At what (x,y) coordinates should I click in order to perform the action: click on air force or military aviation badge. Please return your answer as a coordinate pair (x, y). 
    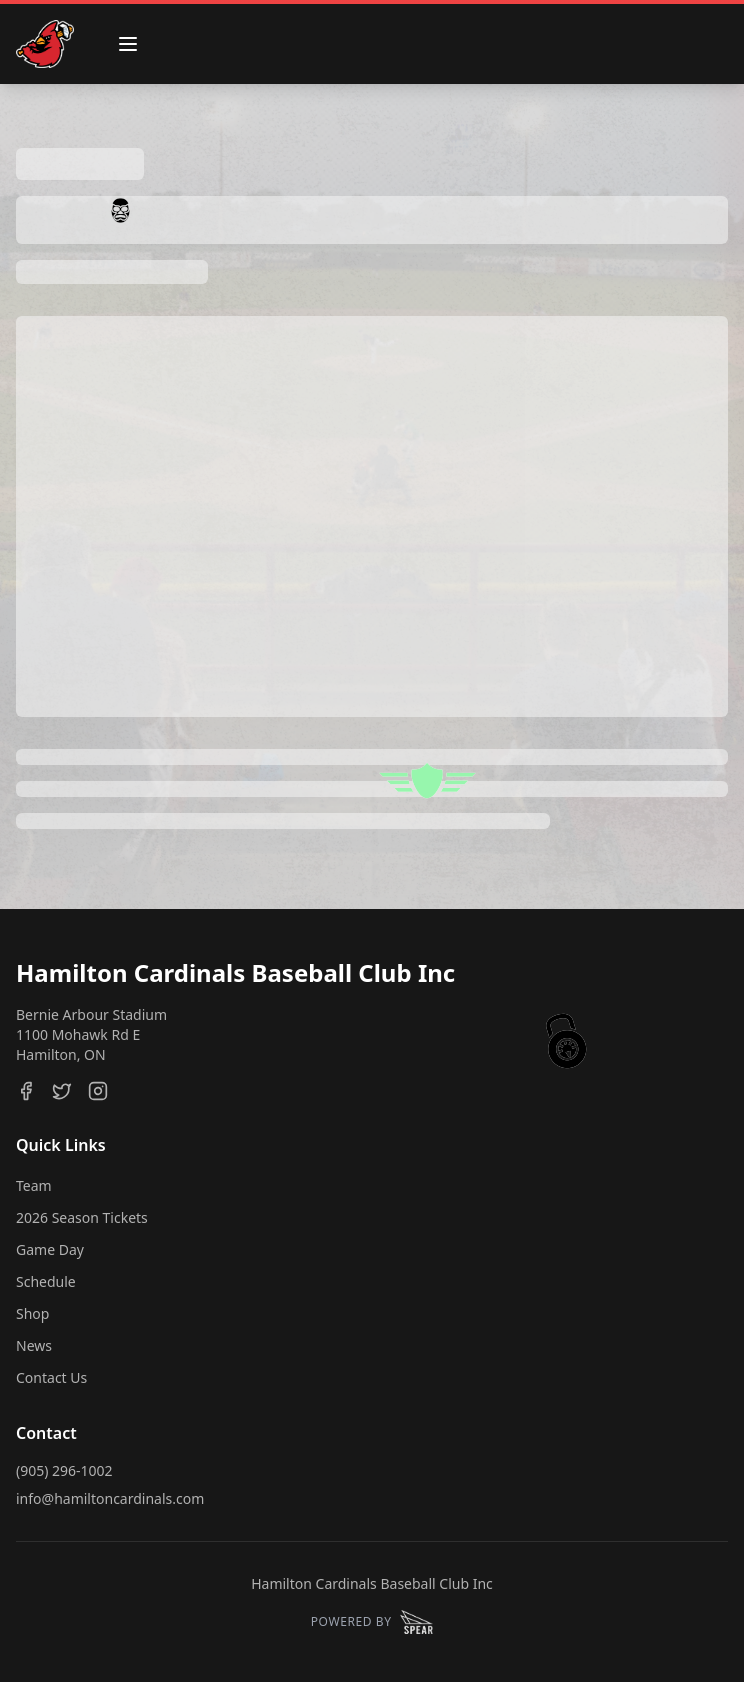
    Looking at the image, I should click on (427, 780).